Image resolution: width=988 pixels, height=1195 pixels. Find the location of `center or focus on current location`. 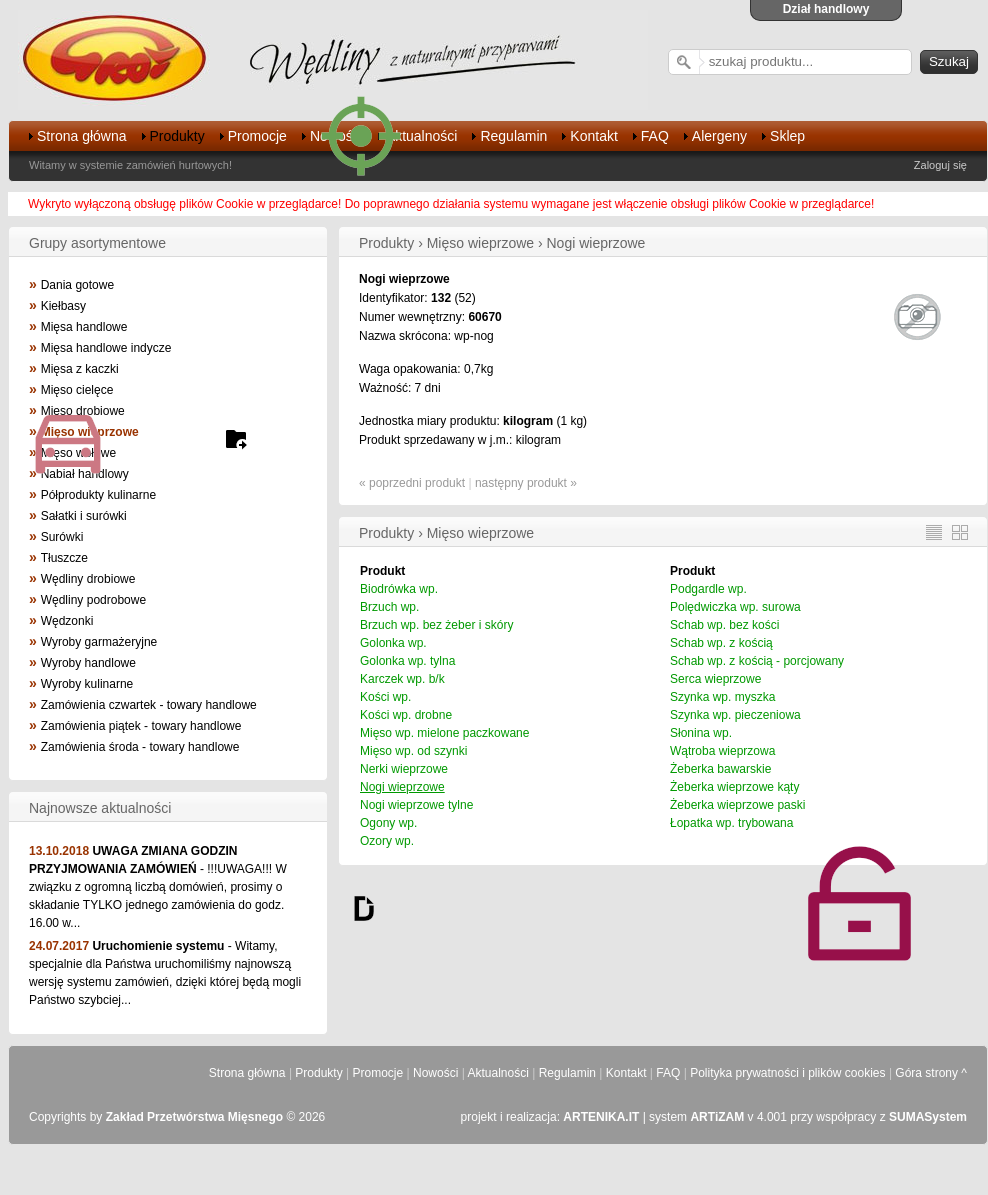

center or focus on current location is located at coordinates (361, 136).